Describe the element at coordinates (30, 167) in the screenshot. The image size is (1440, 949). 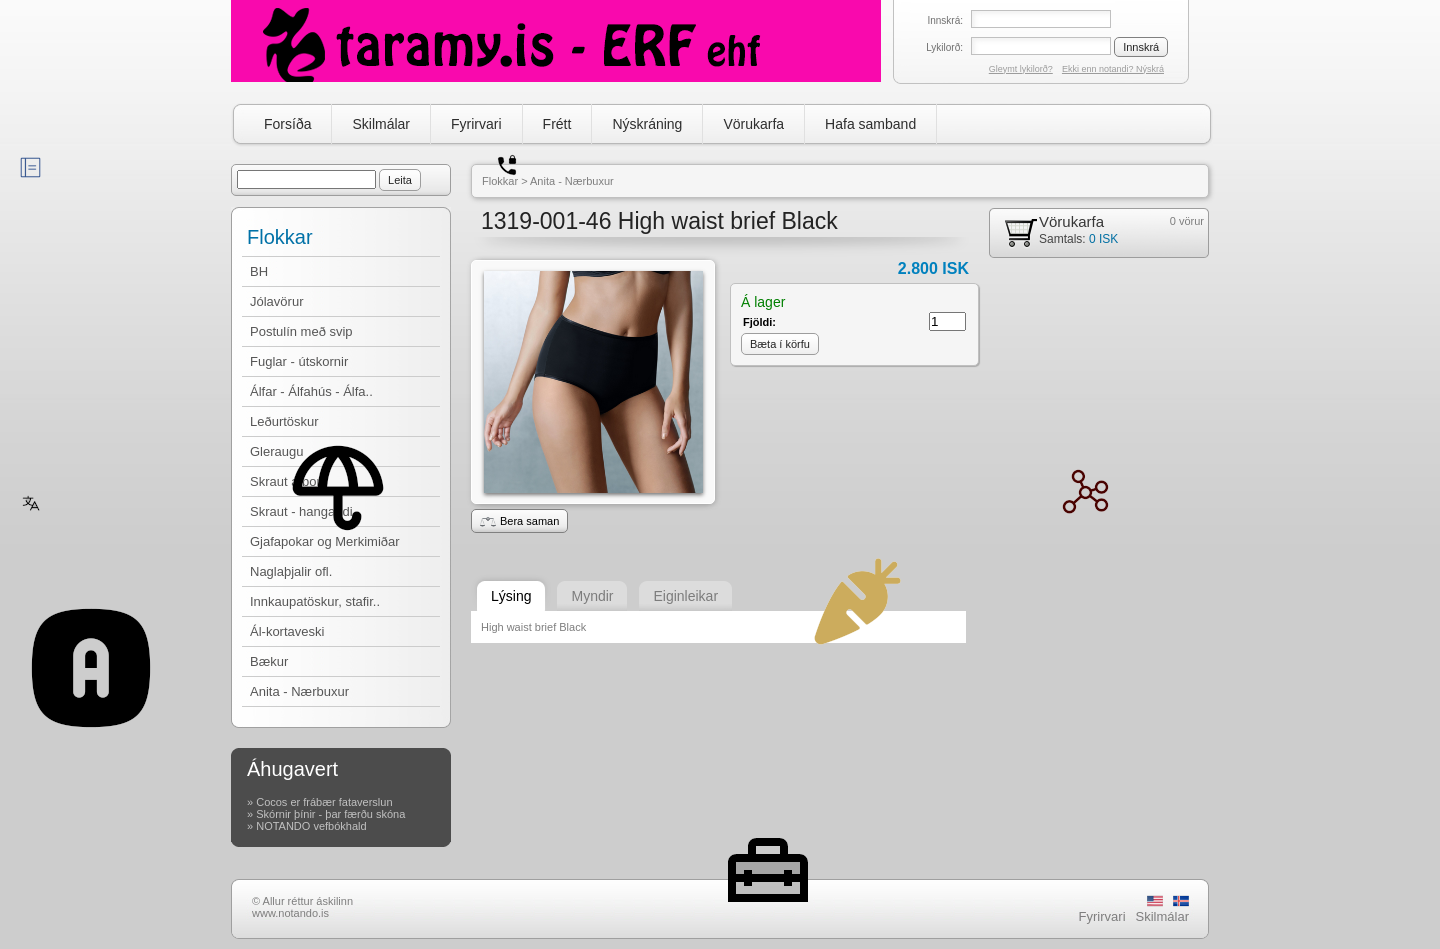
I see `open your notebook or notes` at that location.